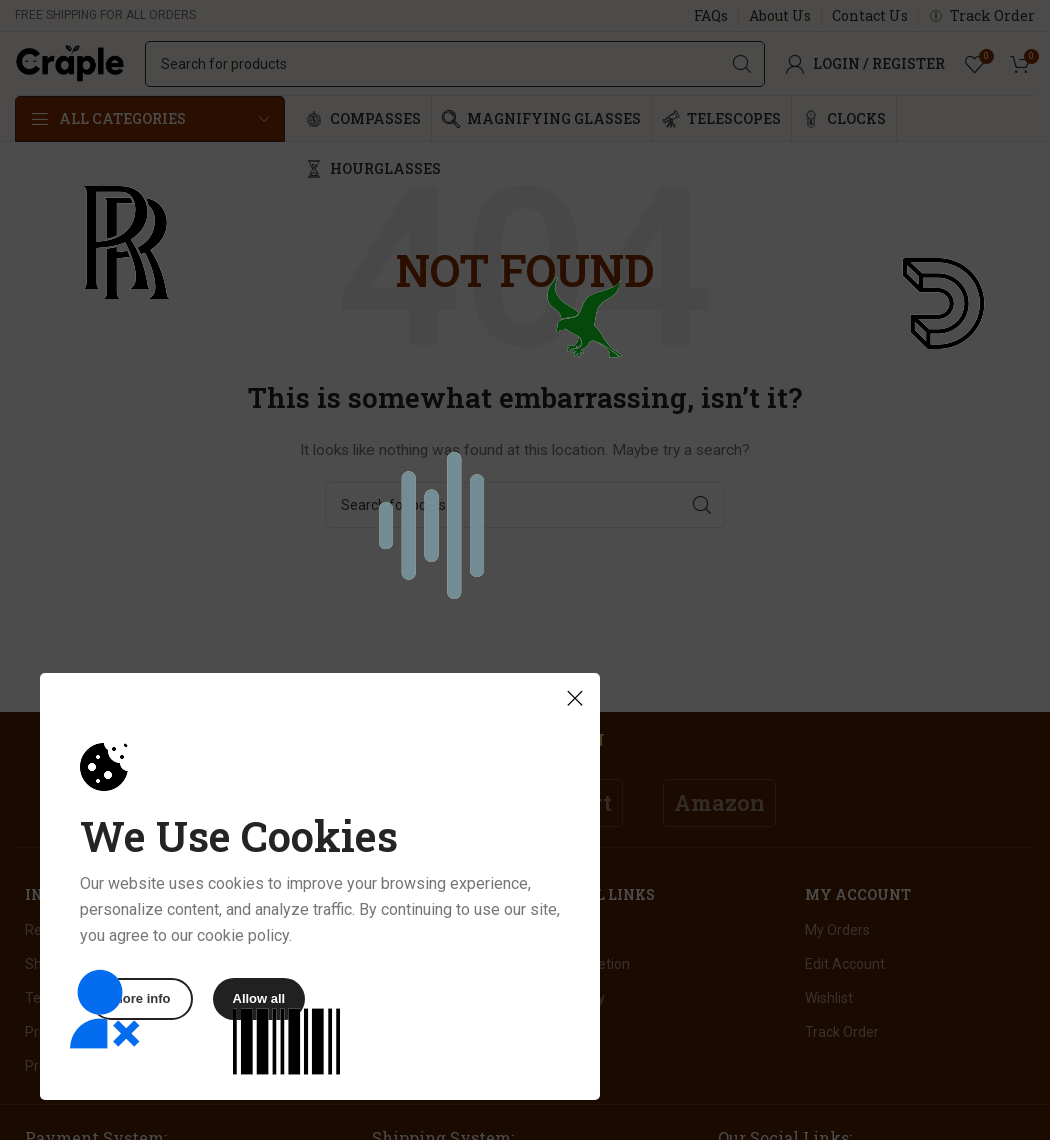 This screenshot has height=1140, width=1050. What do you see at coordinates (100, 1011) in the screenshot?
I see `unfollow a user` at bounding box center [100, 1011].